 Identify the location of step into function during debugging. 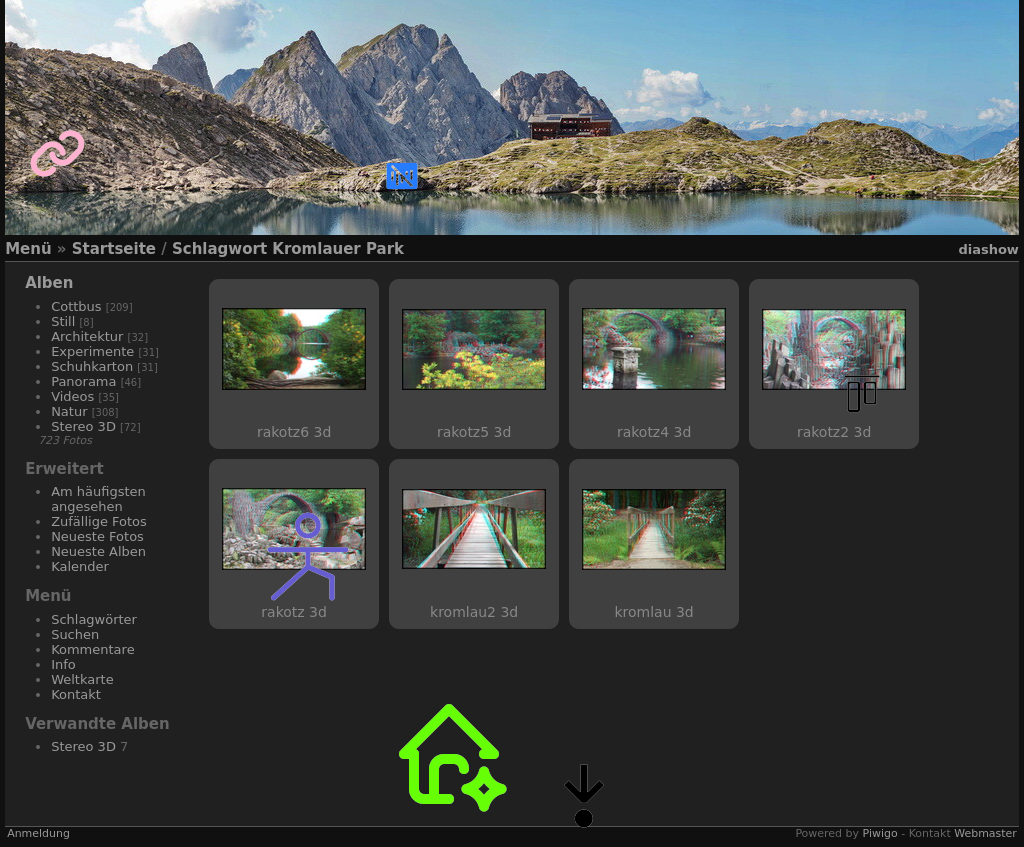
(584, 796).